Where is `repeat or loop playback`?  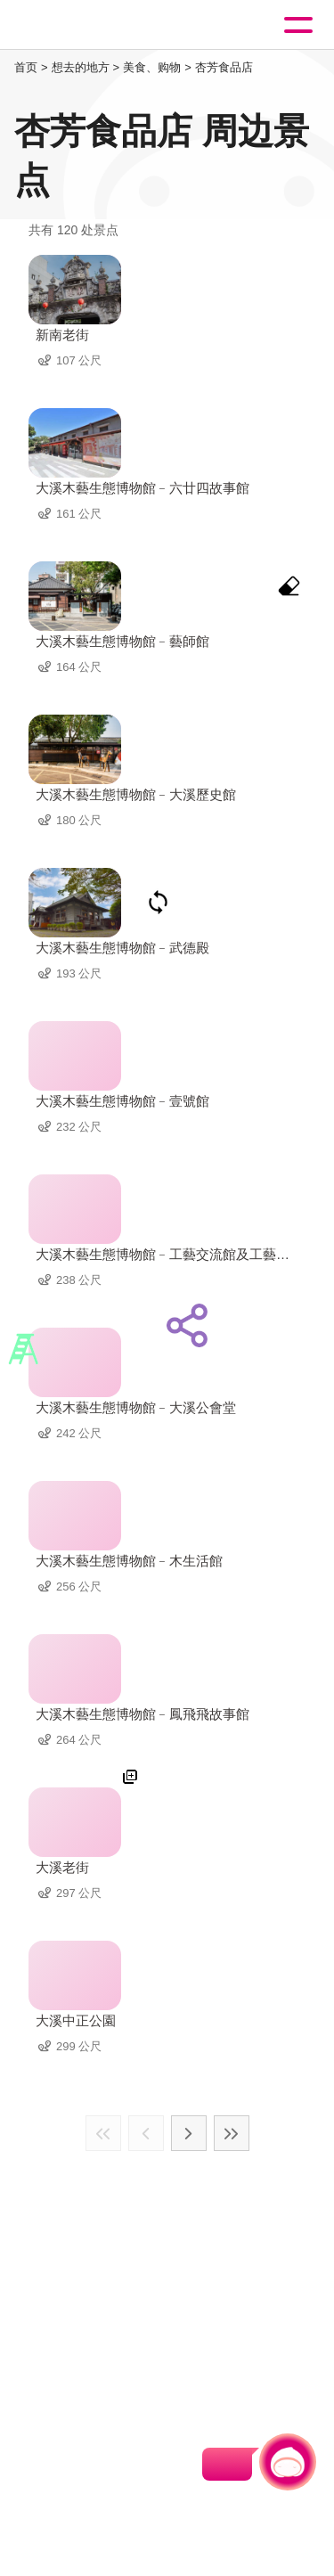
repeat or loop playback is located at coordinates (158, 902).